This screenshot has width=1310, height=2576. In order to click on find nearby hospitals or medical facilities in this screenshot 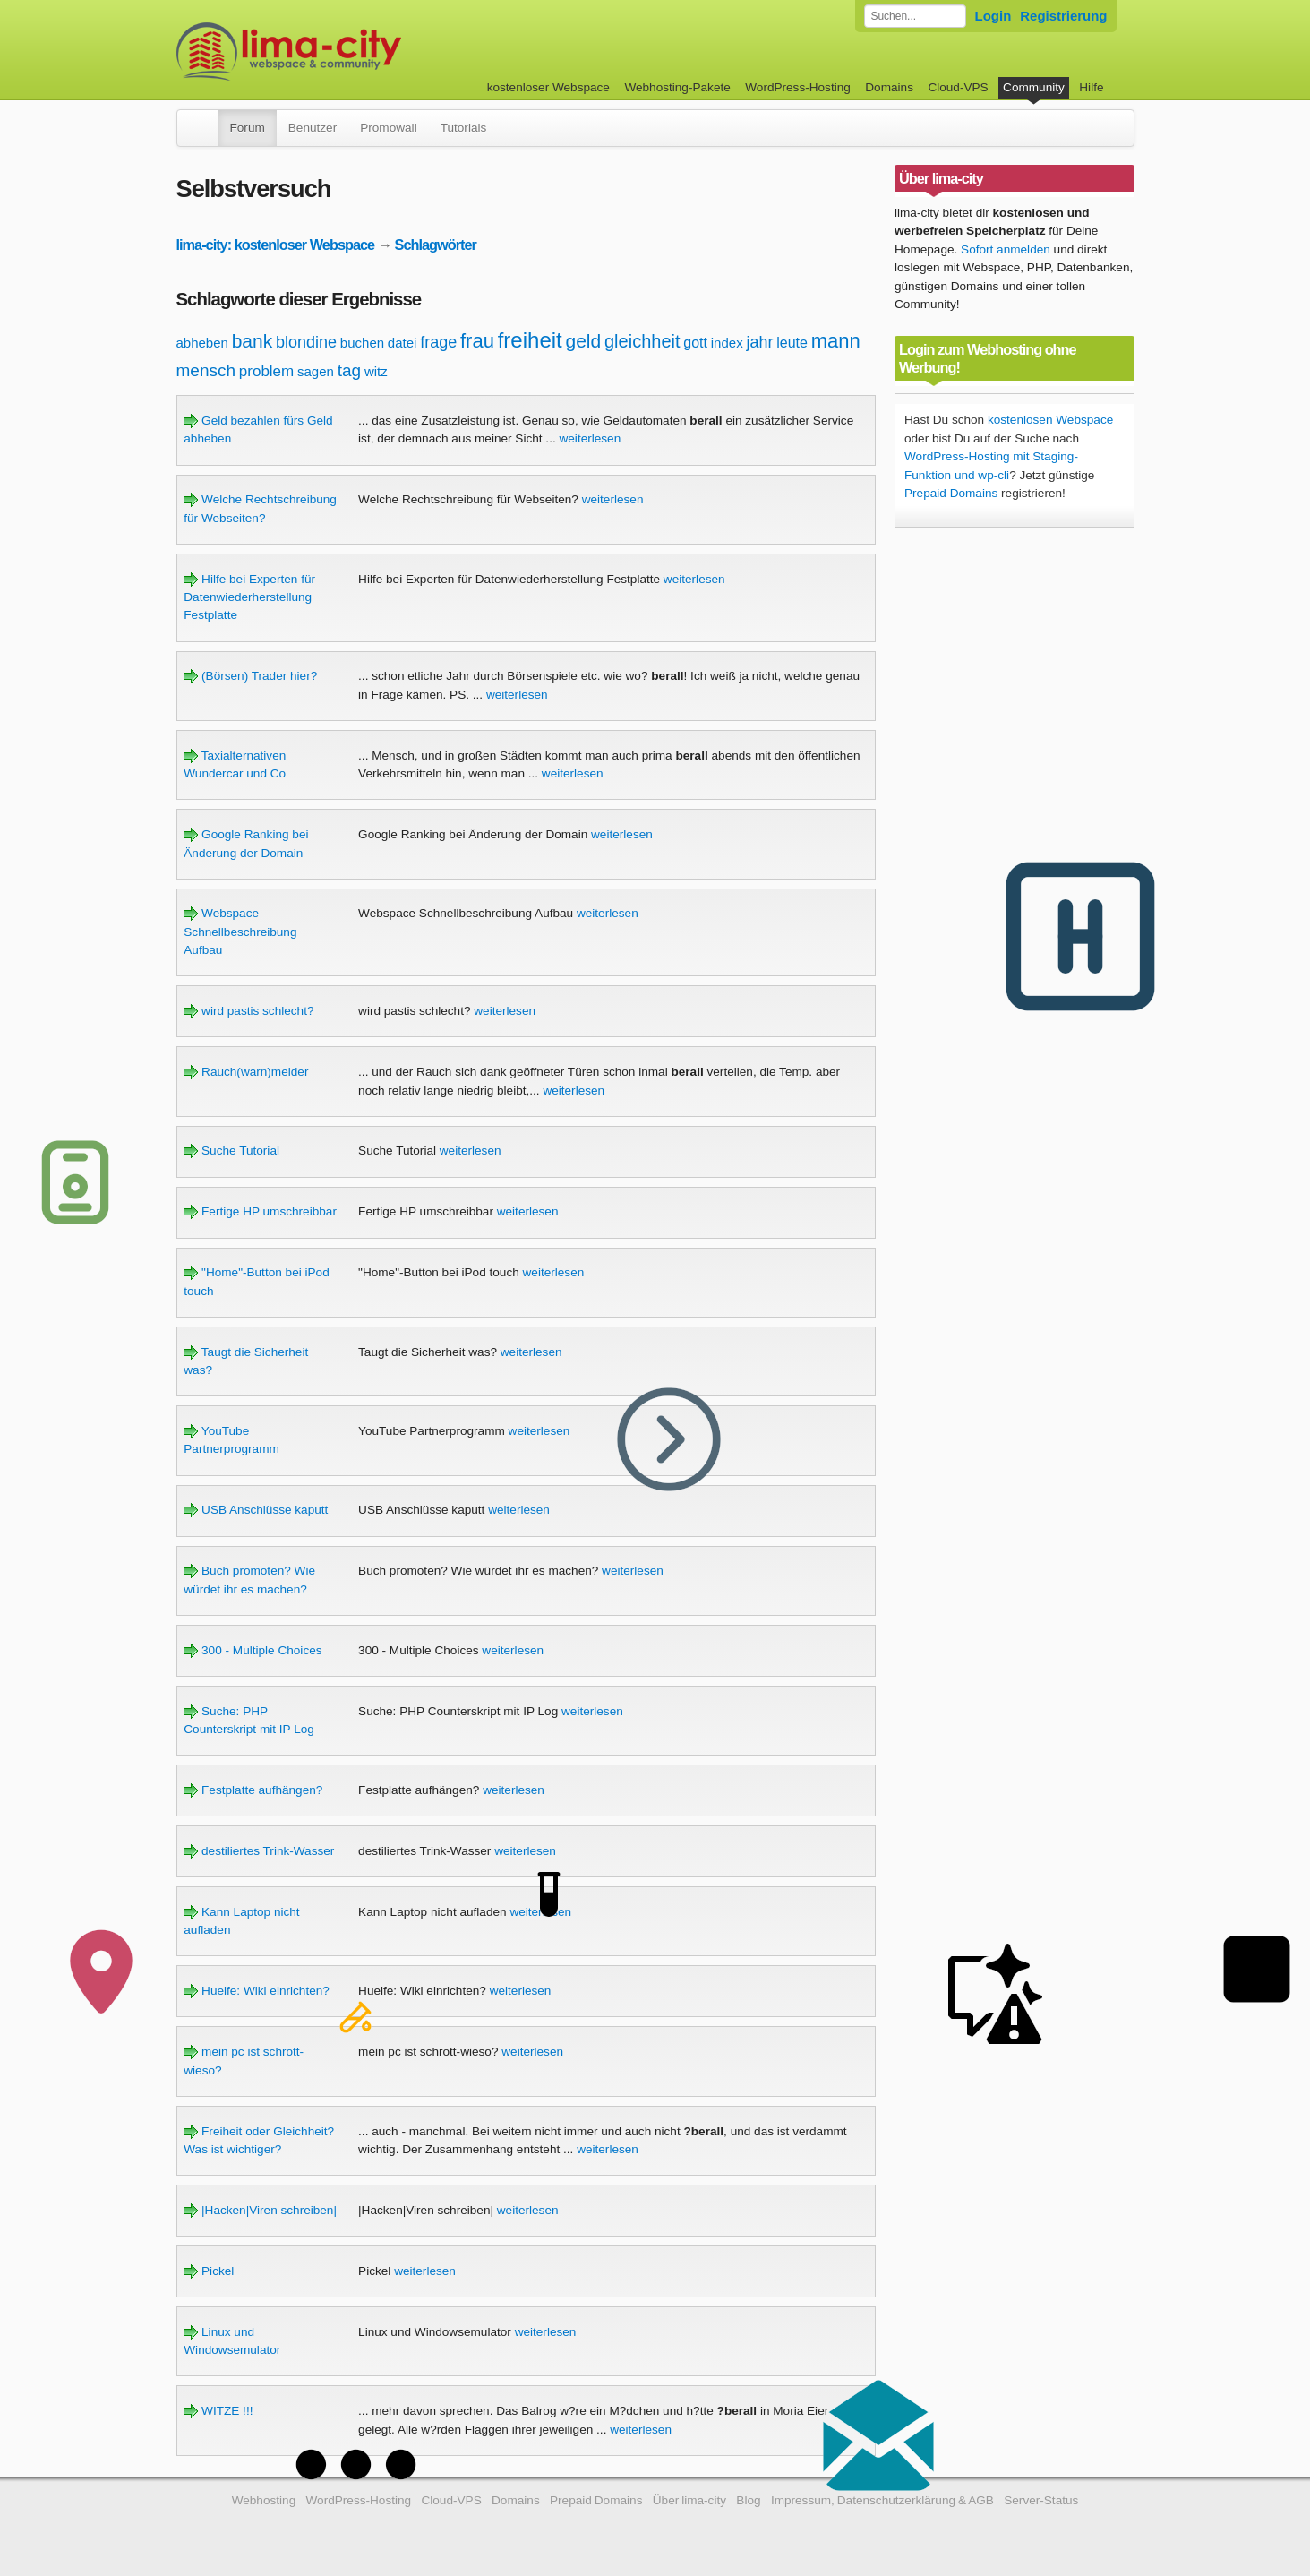, I will do `click(1080, 936)`.